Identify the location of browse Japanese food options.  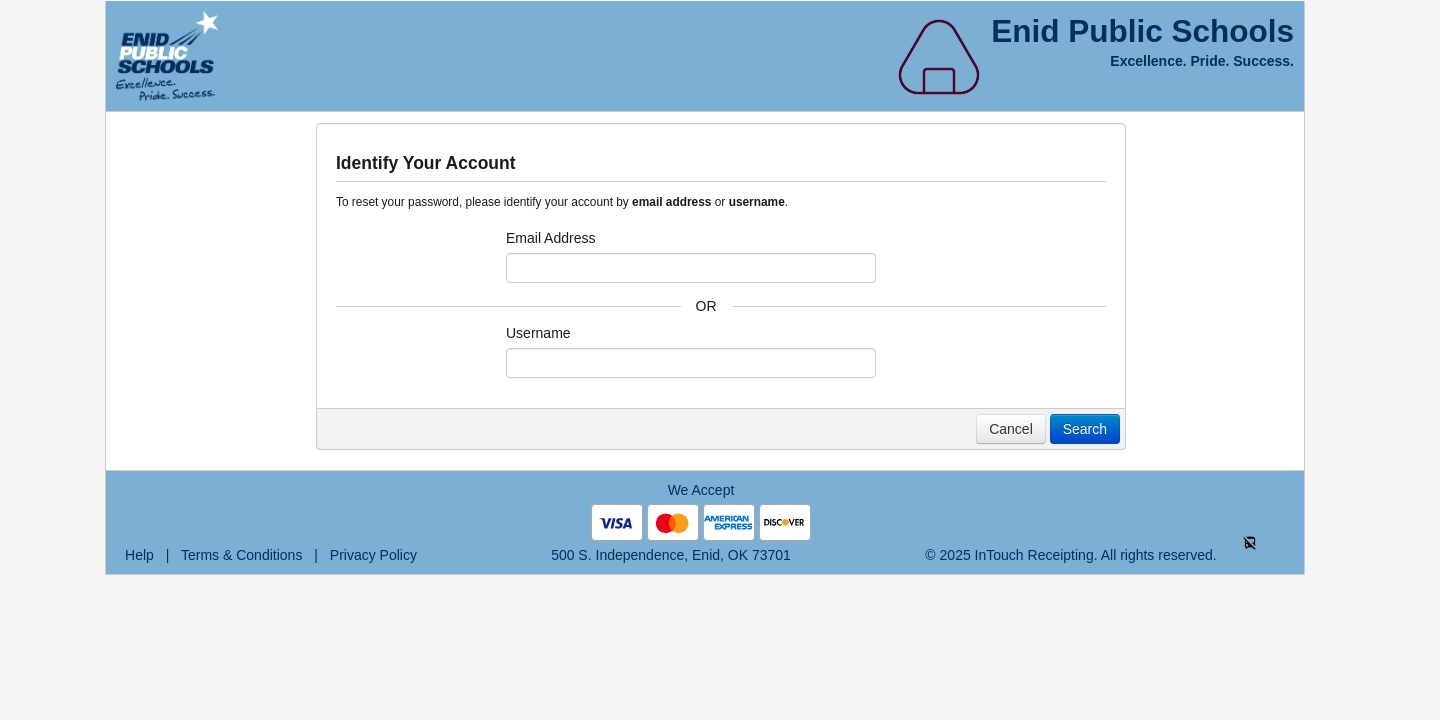
(939, 57).